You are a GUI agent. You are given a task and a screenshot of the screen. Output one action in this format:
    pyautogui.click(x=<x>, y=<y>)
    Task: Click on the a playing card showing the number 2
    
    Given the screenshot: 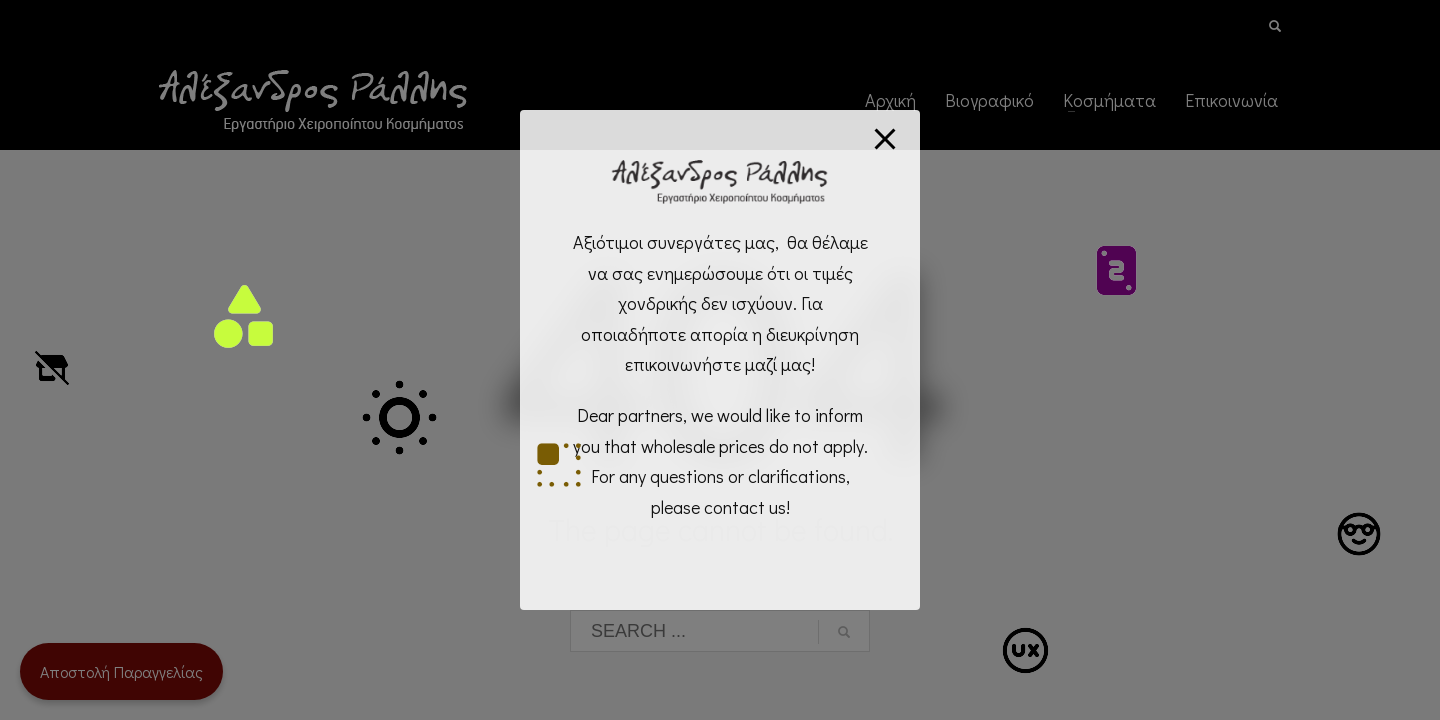 What is the action you would take?
    pyautogui.click(x=1116, y=270)
    